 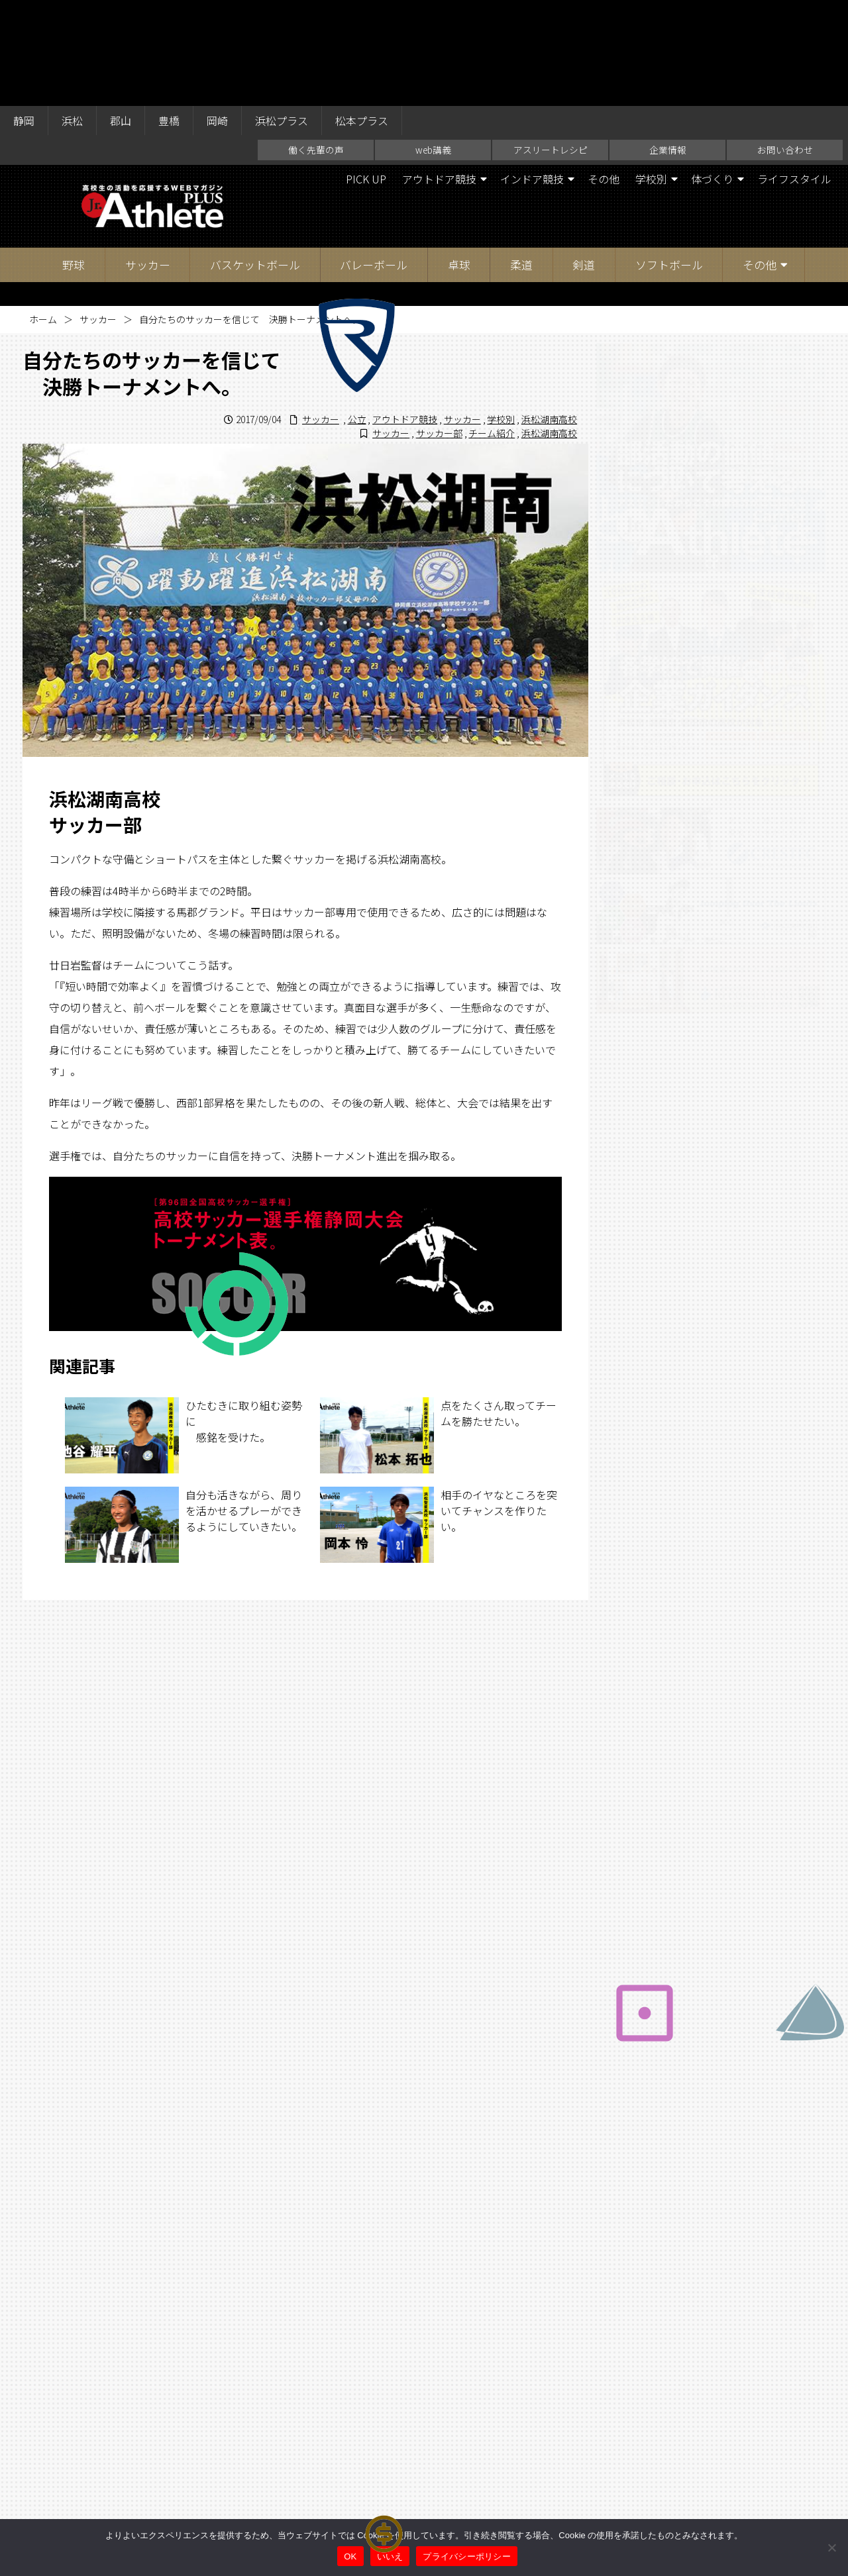 What do you see at coordinates (384, 2534) in the screenshot?
I see `view account balance or financial summary` at bounding box center [384, 2534].